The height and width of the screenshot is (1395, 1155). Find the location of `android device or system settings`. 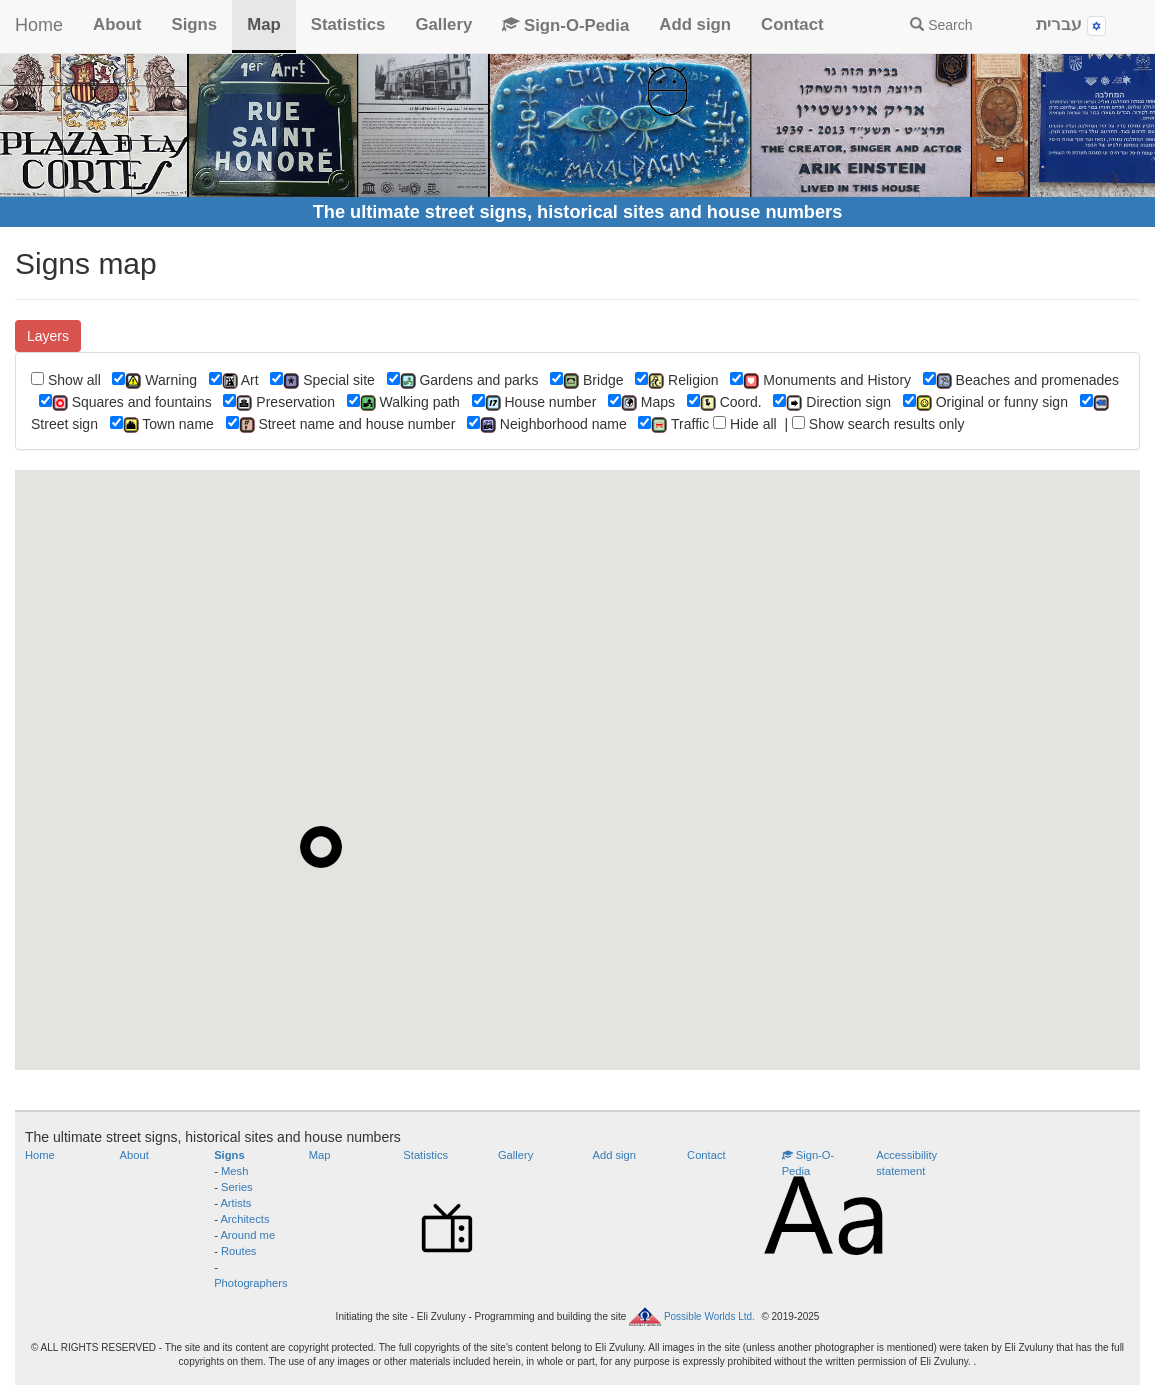

android device or system settings is located at coordinates (667, 90).